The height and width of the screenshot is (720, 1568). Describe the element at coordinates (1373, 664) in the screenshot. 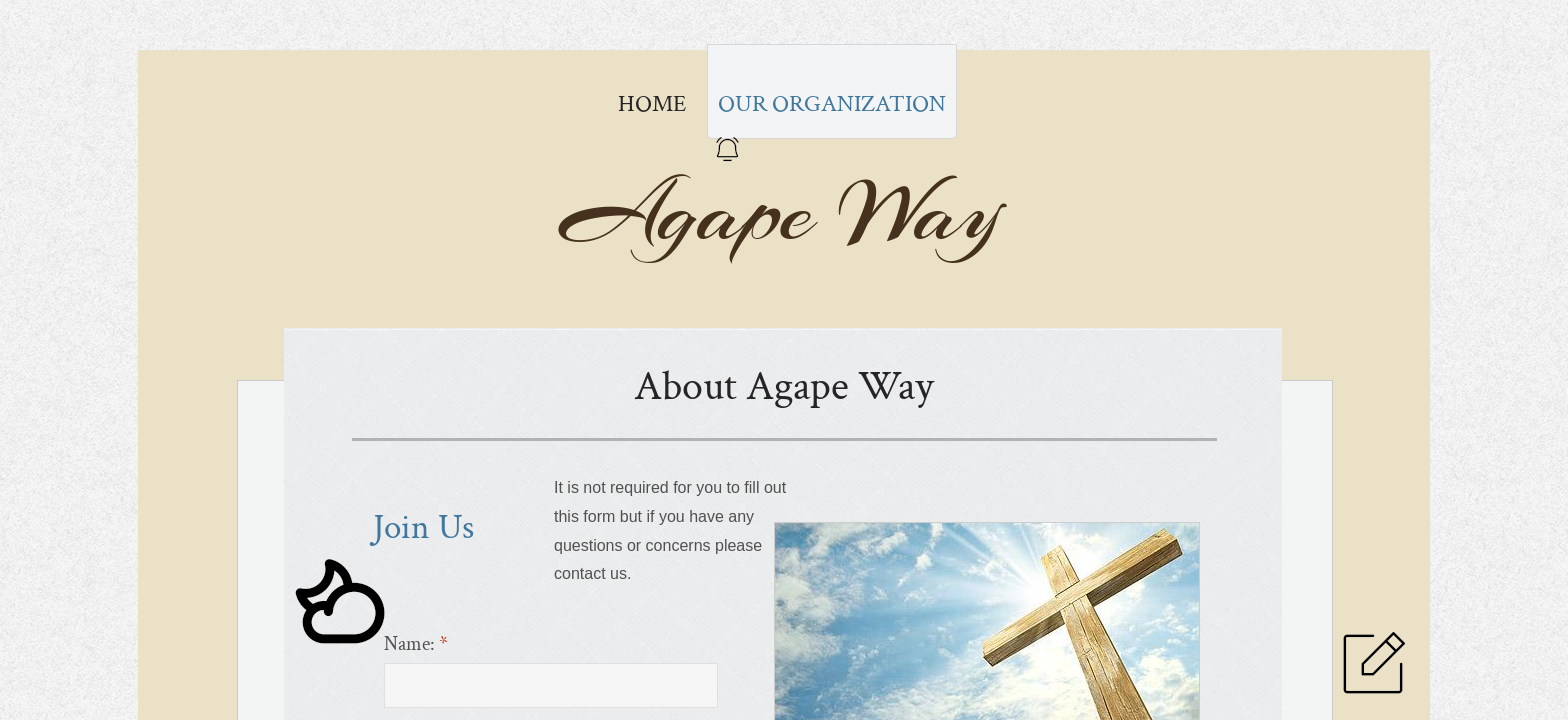

I see `create a new note` at that location.